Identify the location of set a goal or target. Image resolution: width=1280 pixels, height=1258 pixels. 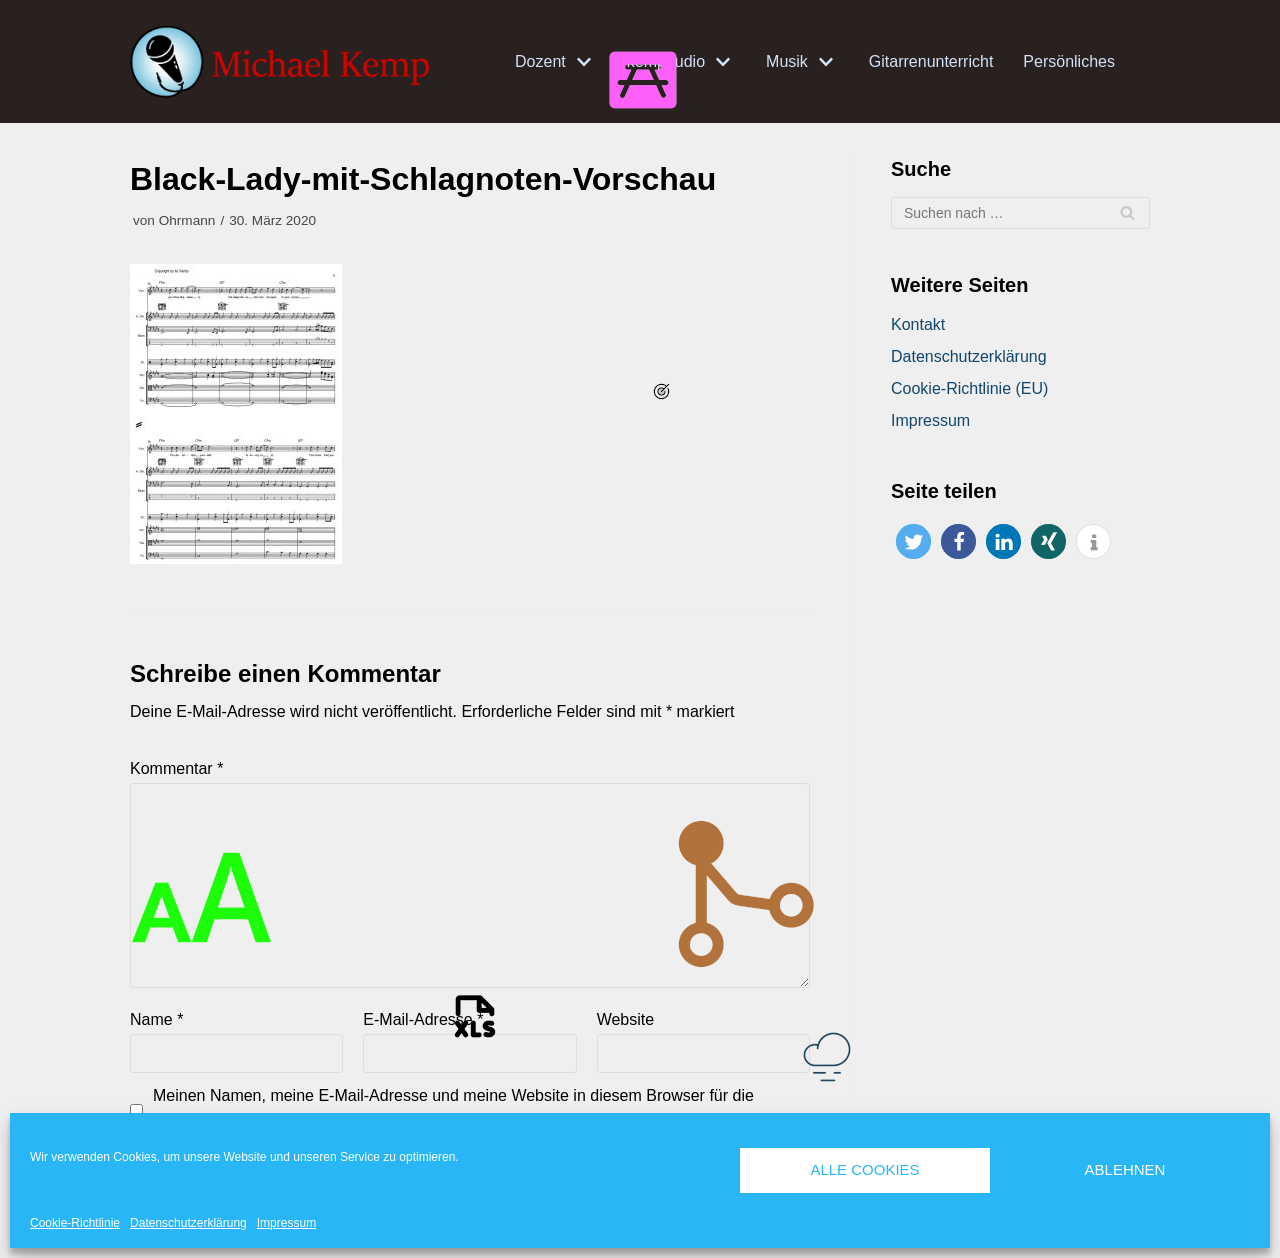
(661, 391).